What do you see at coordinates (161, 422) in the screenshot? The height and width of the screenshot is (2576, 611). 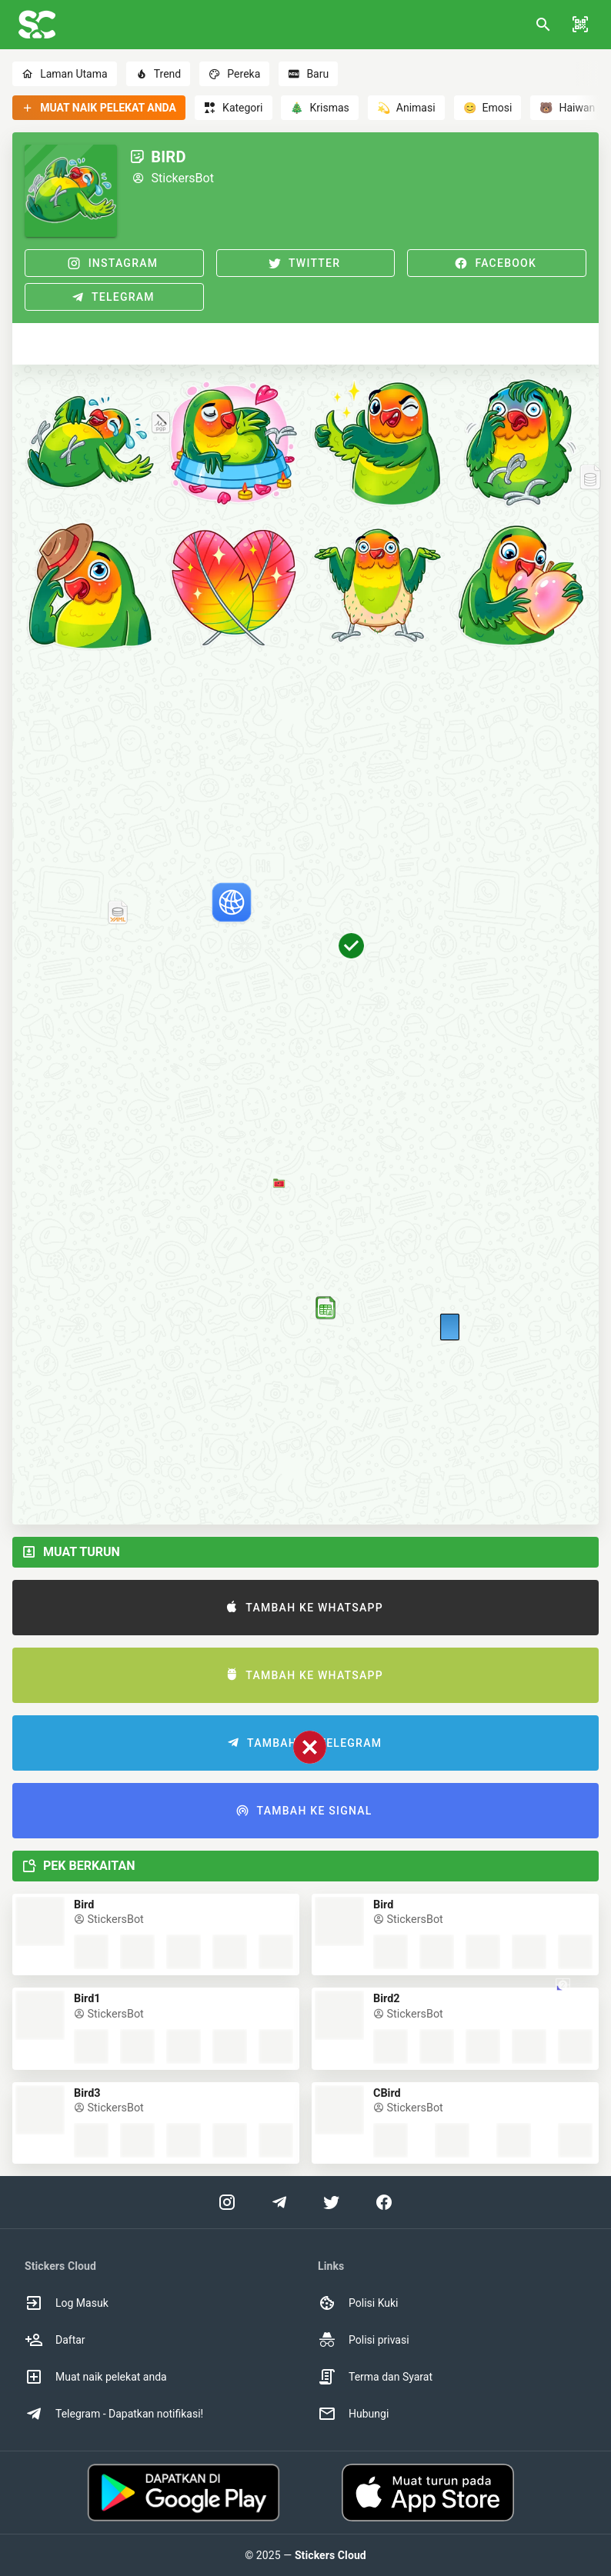 I see `a PGP signature file for verifying authenticity` at bounding box center [161, 422].